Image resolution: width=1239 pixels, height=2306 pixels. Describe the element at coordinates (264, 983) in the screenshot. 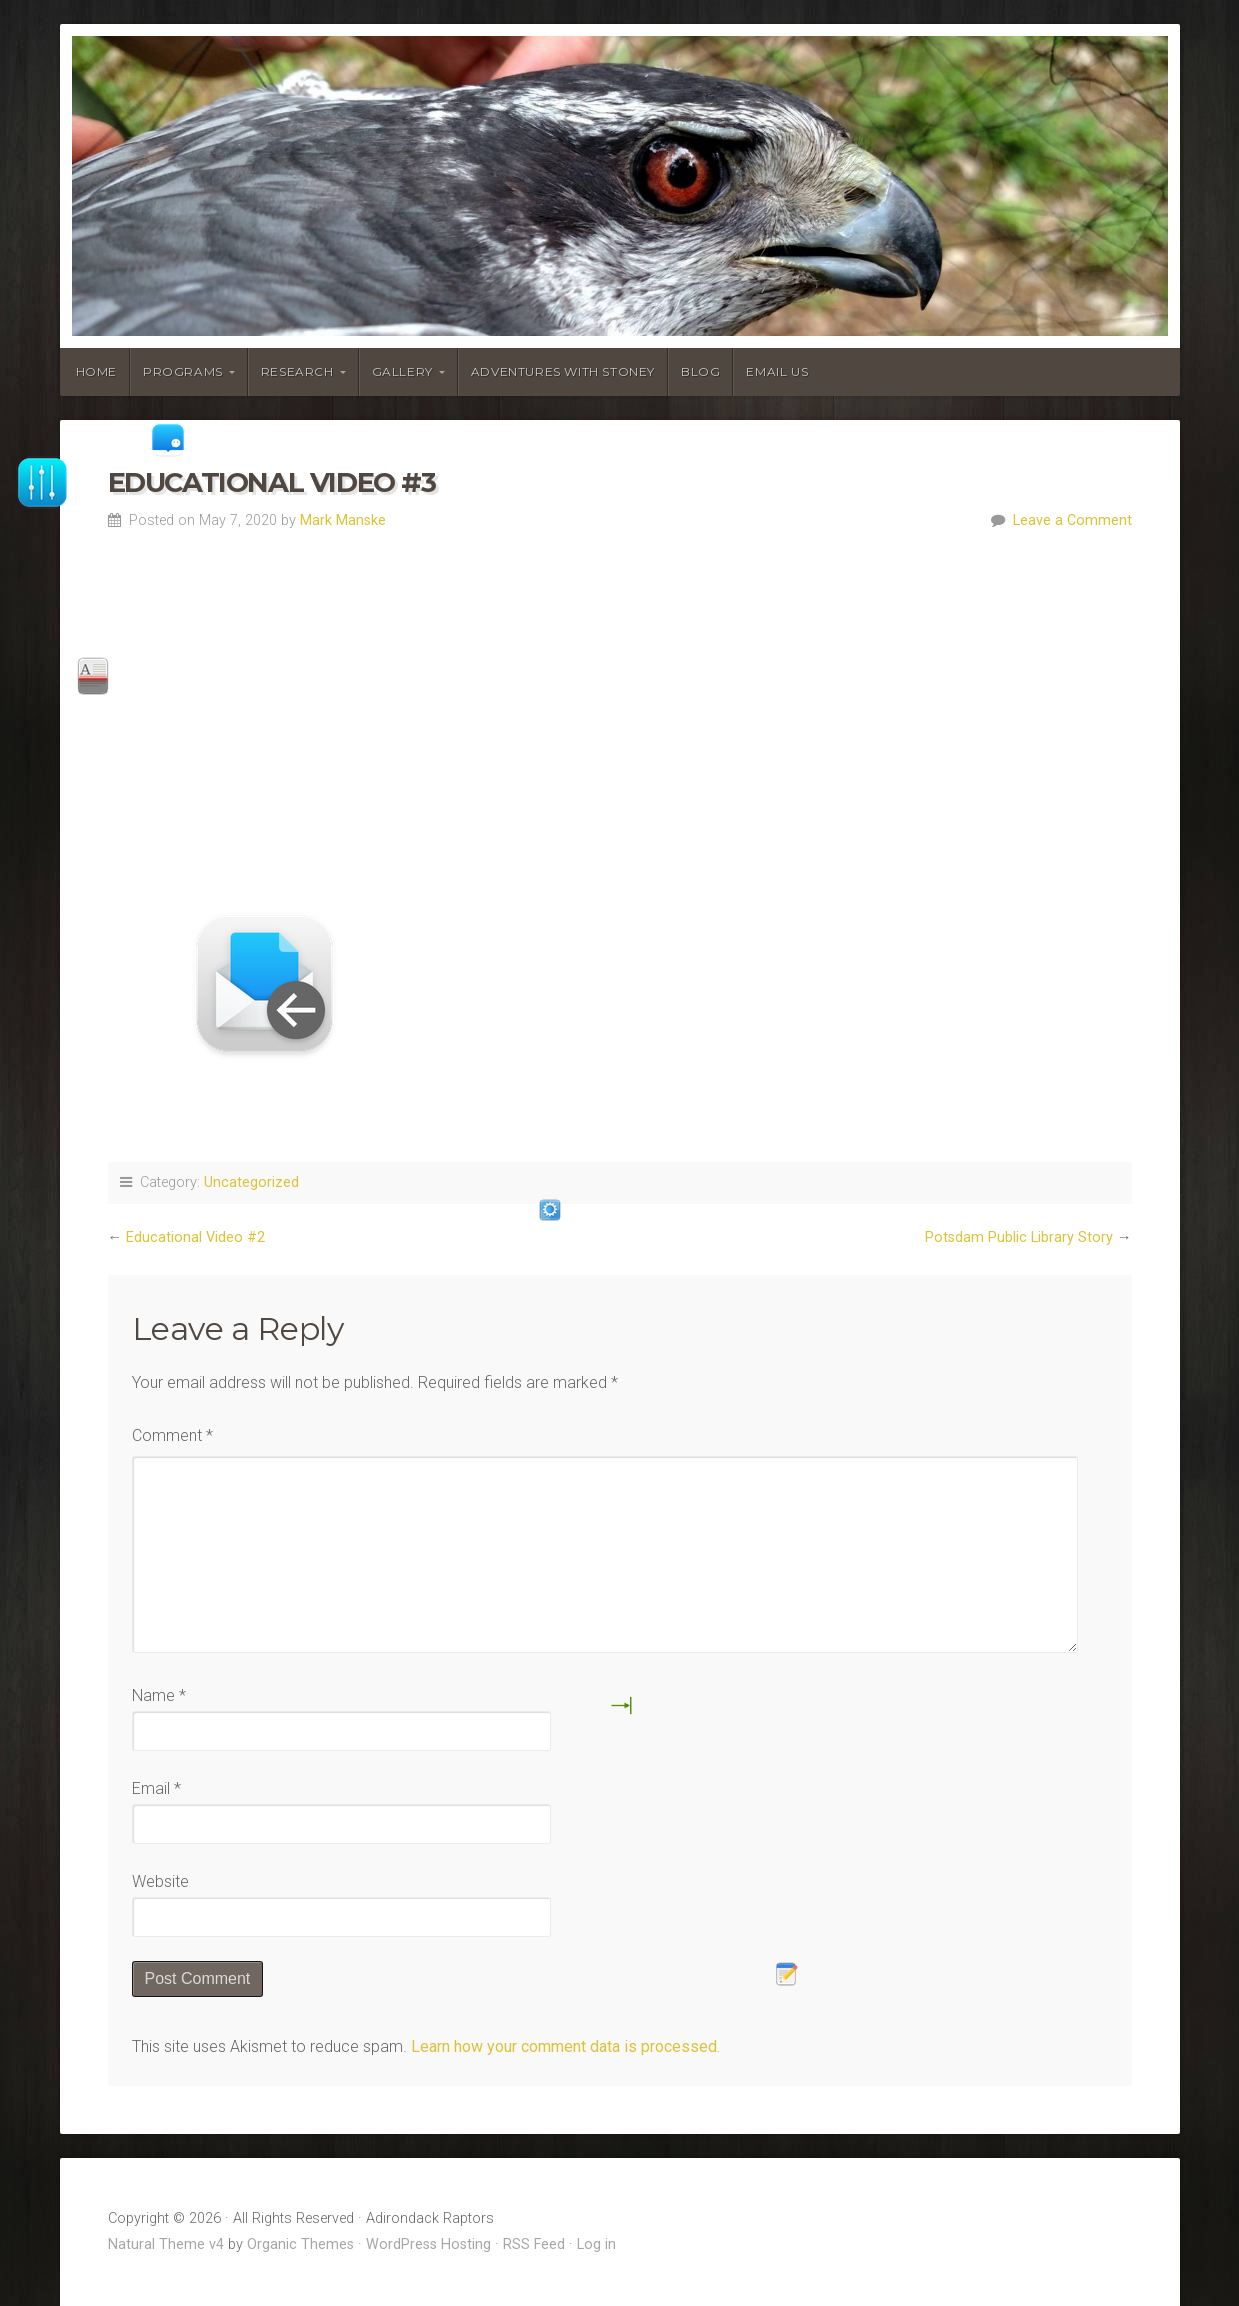

I see `import contacts or data into kontact` at that location.